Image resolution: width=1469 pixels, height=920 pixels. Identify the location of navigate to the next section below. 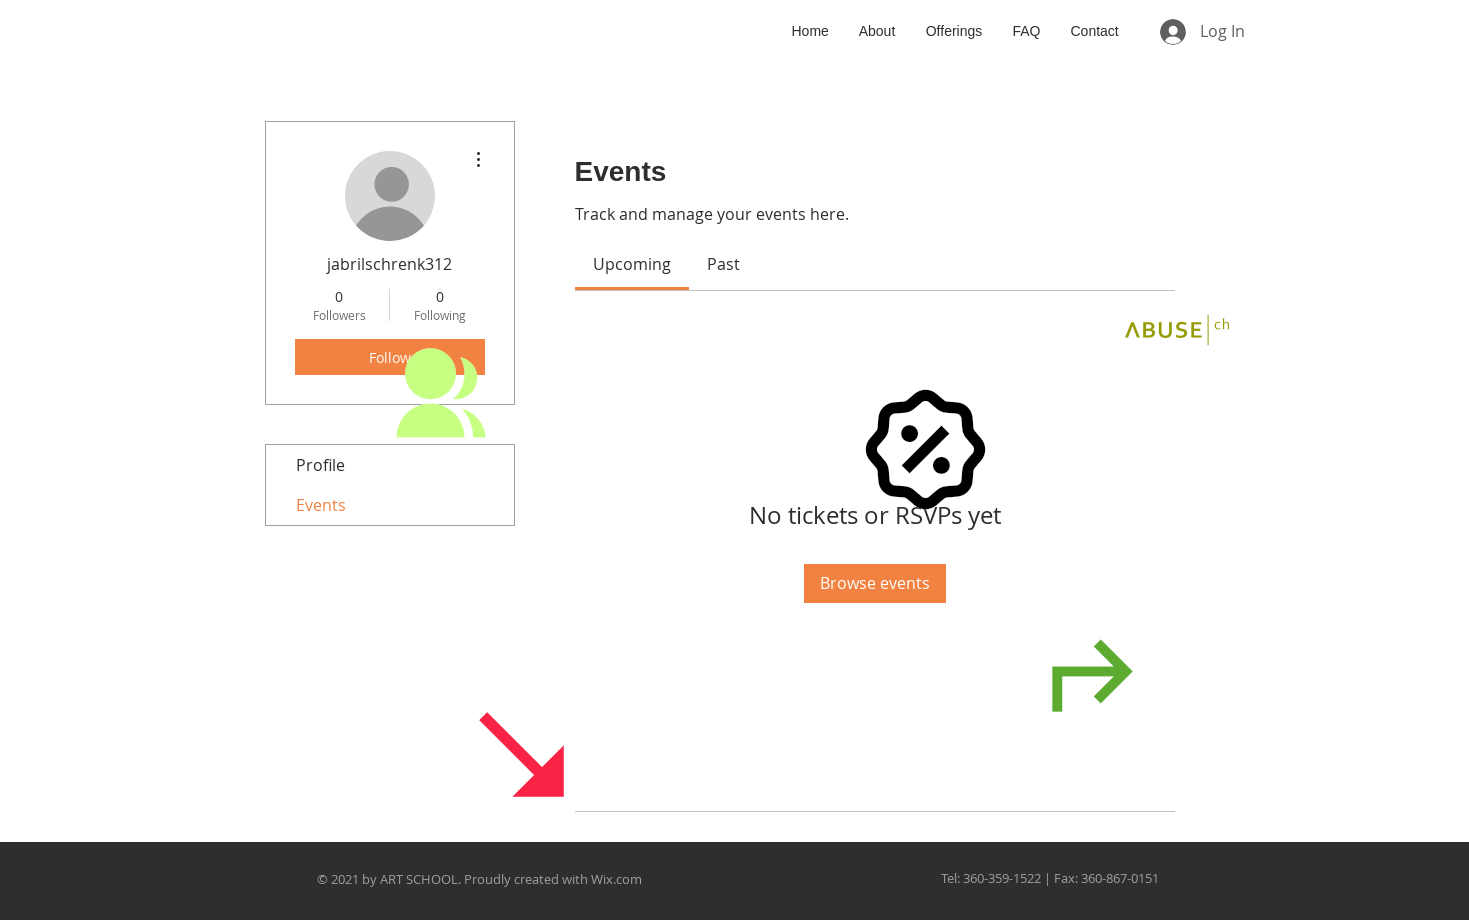
(523, 756).